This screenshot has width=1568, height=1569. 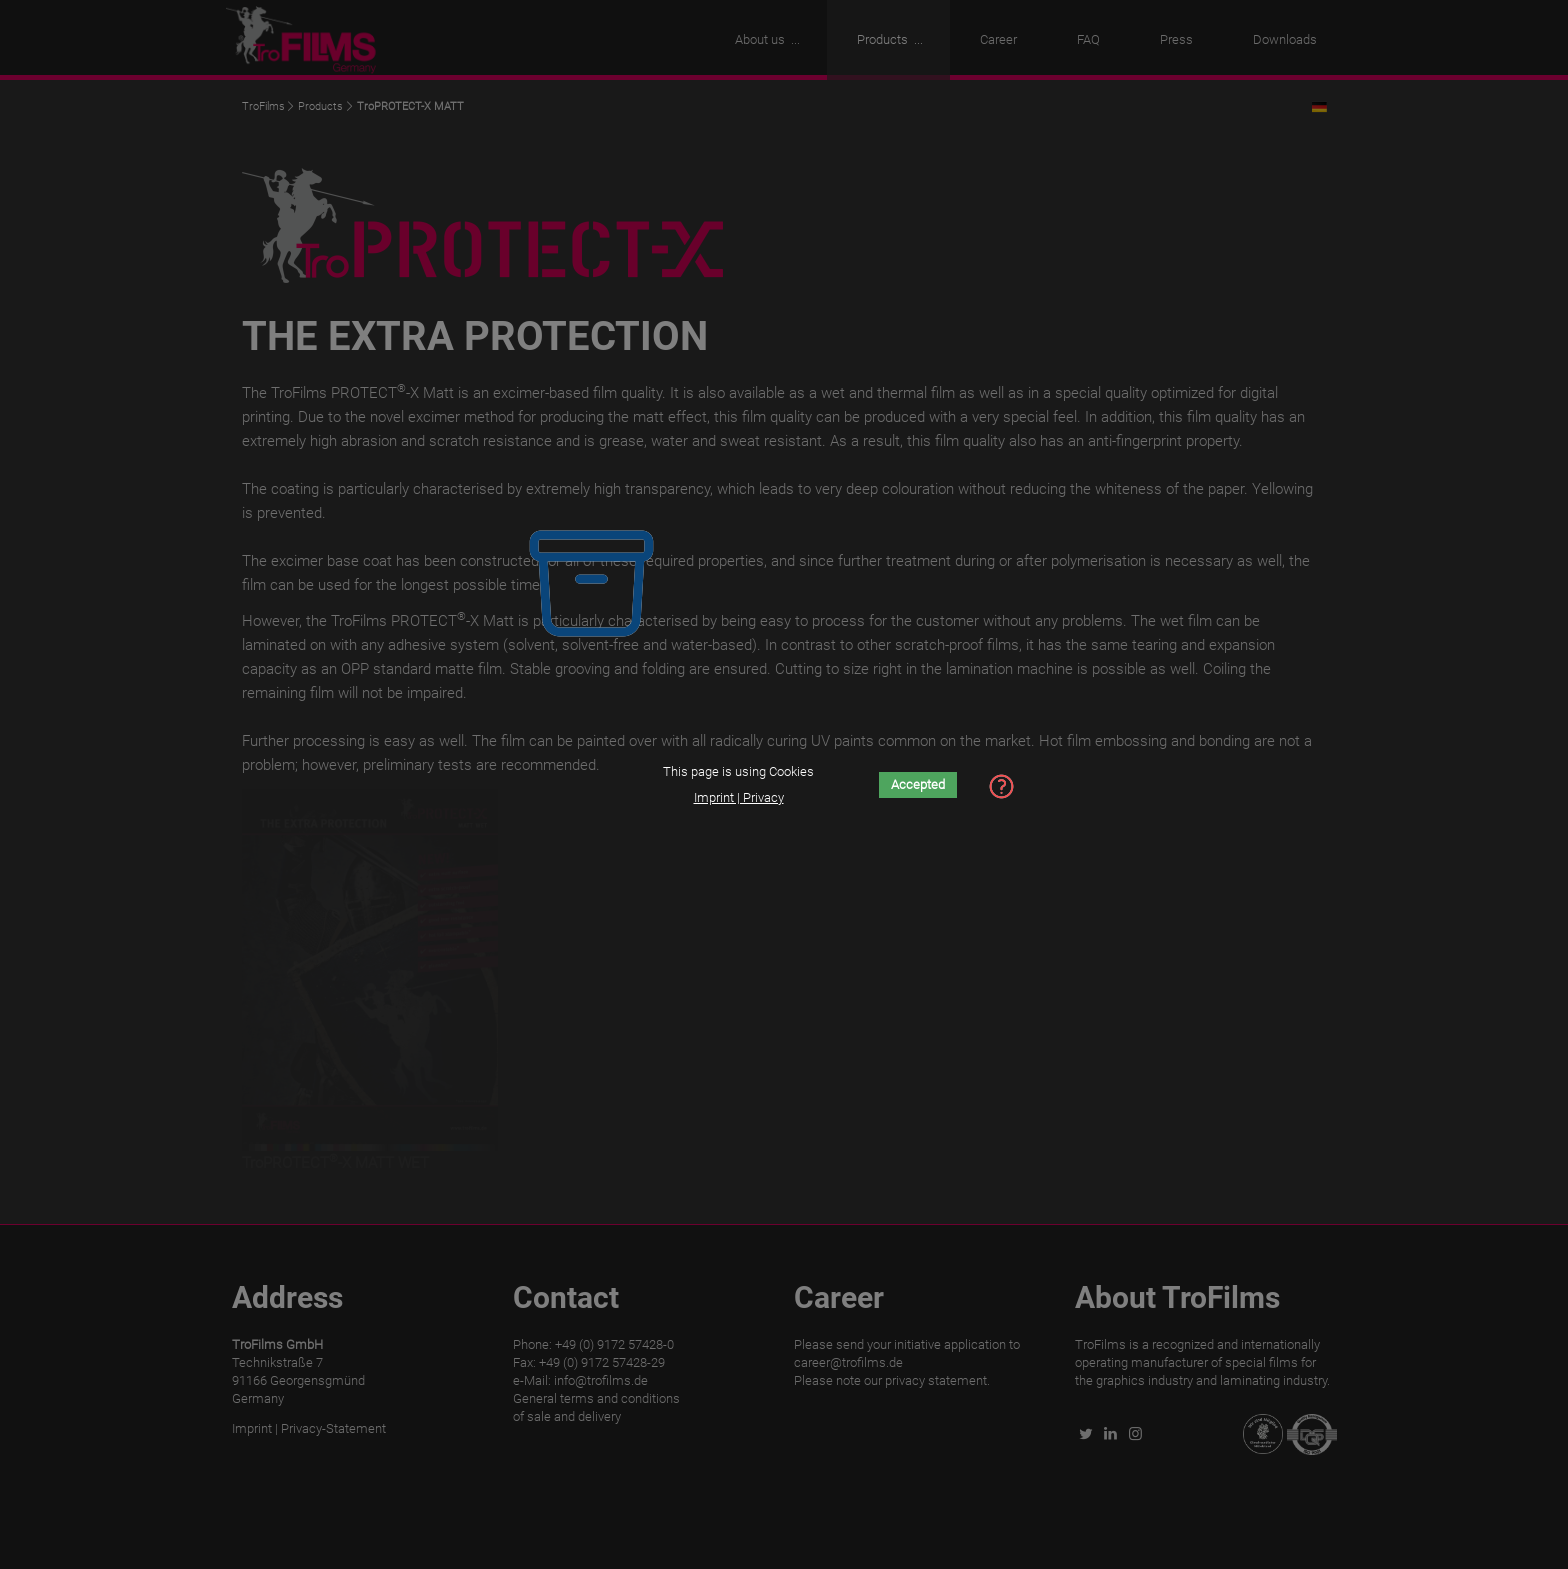 What do you see at coordinates (1001, 786) in the screenshot?
I see `access help or support information` at bounding box center [1001, 786].